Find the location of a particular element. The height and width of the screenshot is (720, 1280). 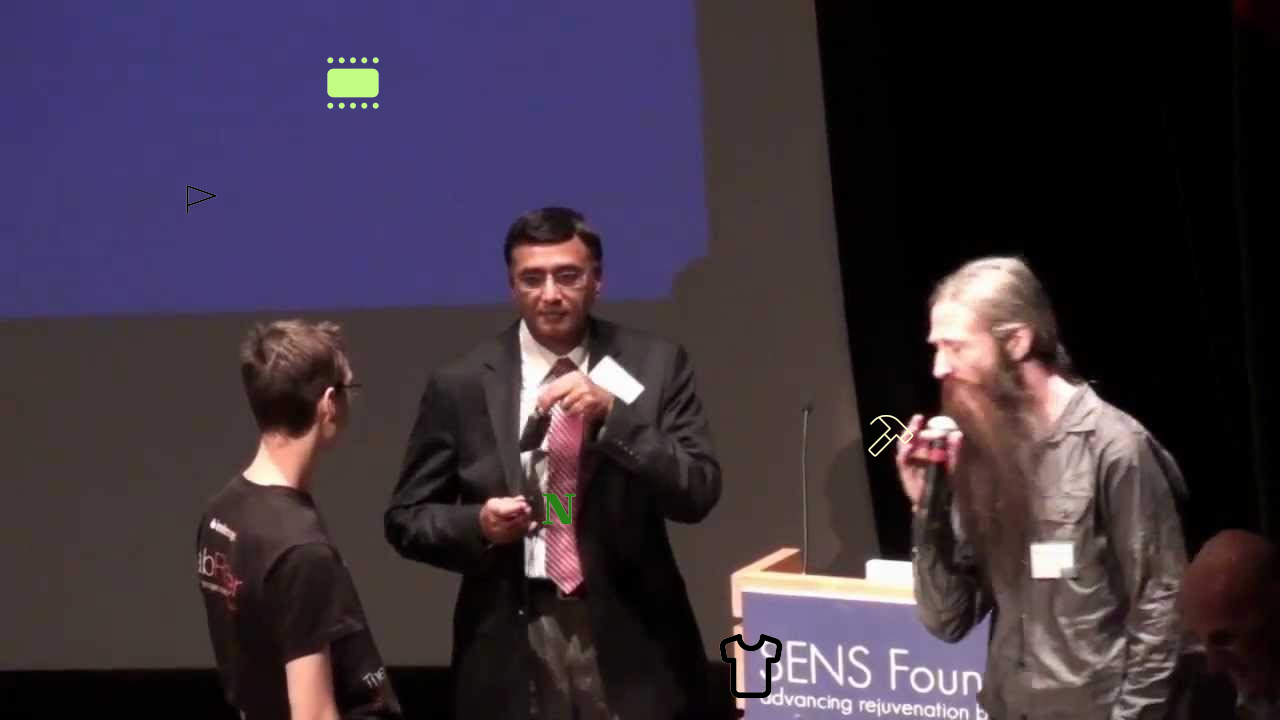

access tools or settings is located at coordinates (888, 436).